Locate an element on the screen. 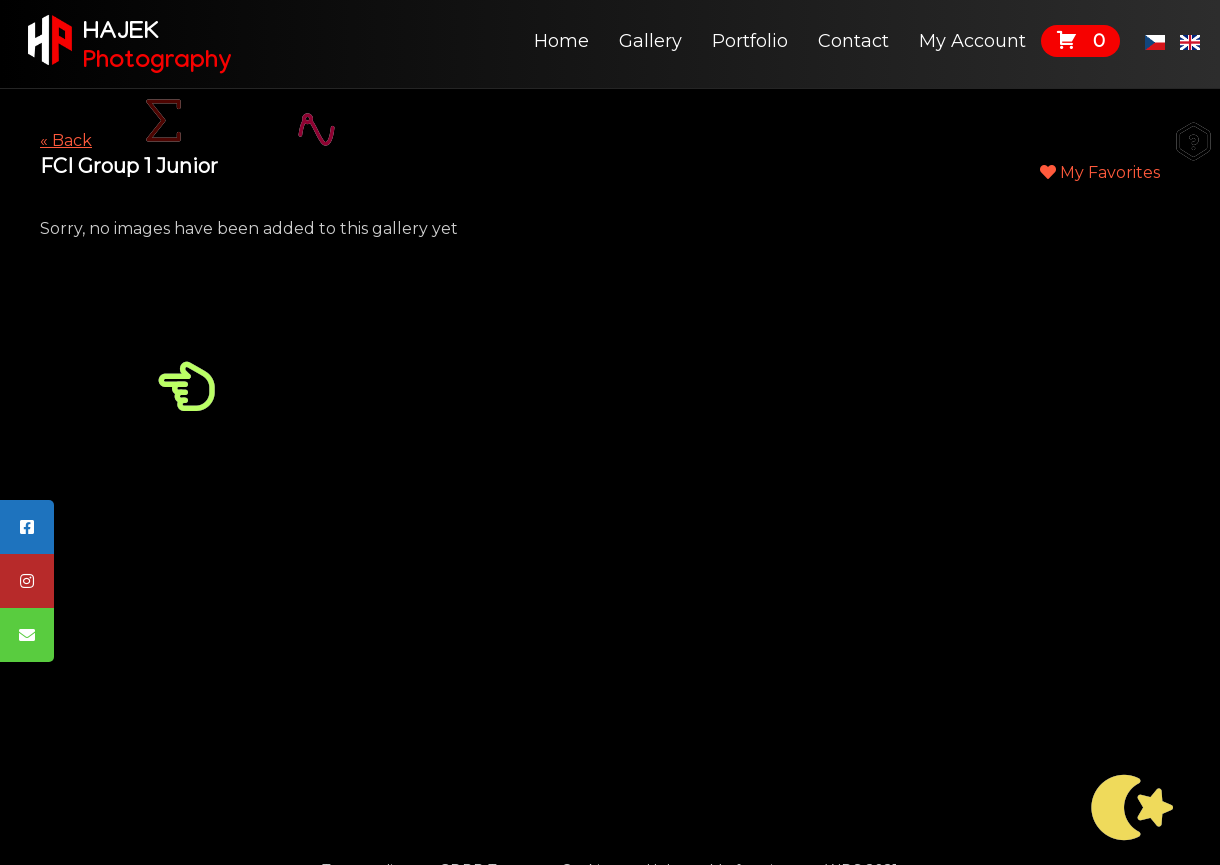 This screenshot has height=865, width=1220. access help or support options is located at coordinates (1193, 141).